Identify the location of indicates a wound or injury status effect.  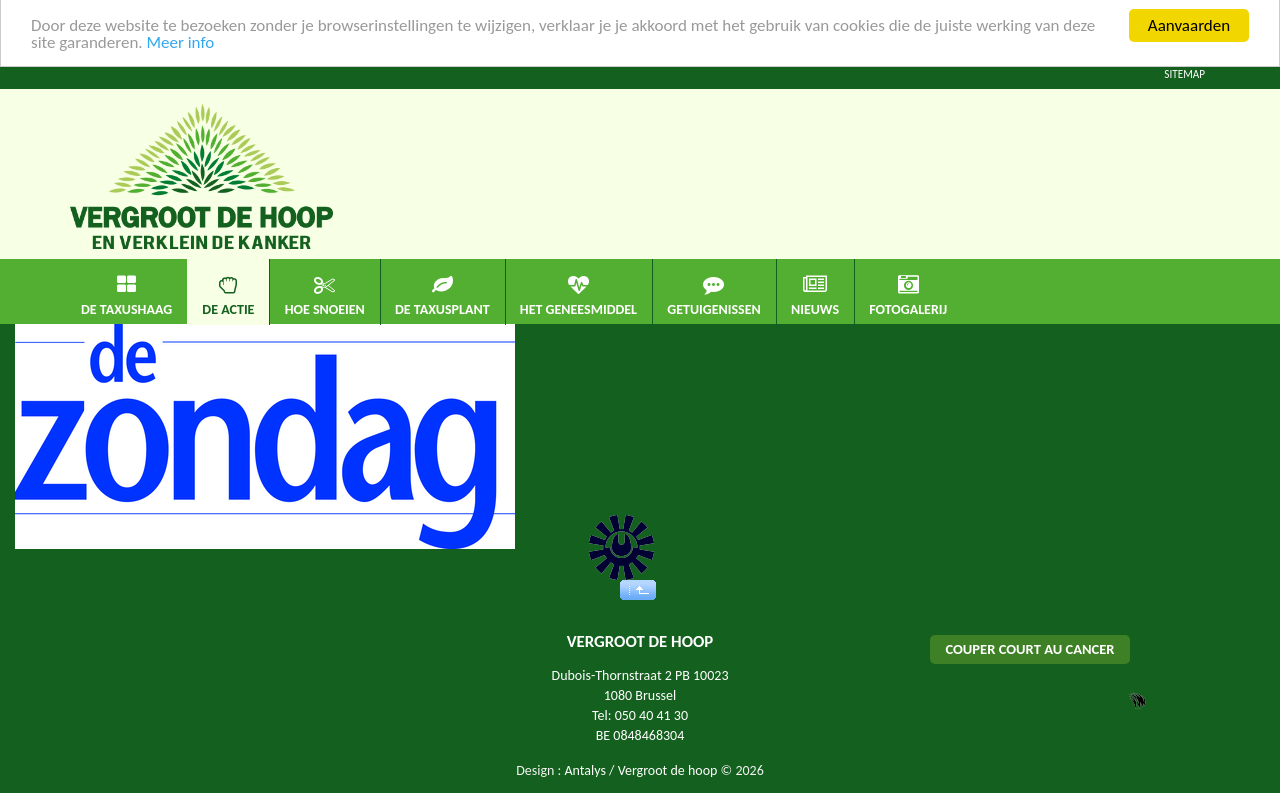
(1137, 701).